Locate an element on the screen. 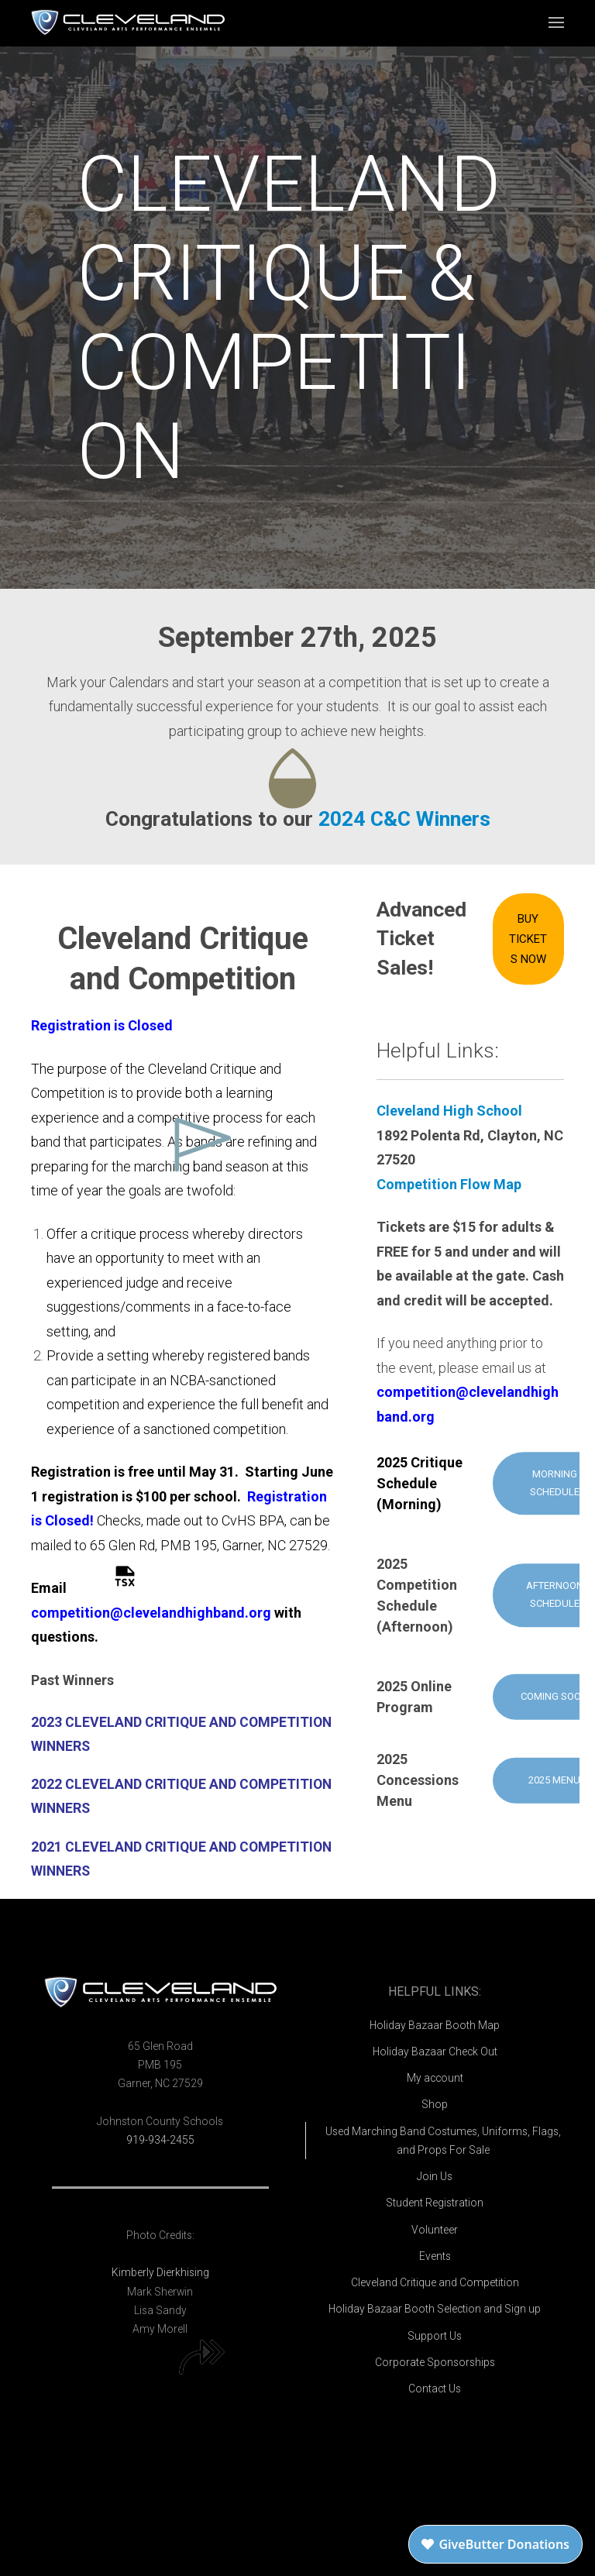  forward message or content multiple times is located at coordinates (201, 2357).